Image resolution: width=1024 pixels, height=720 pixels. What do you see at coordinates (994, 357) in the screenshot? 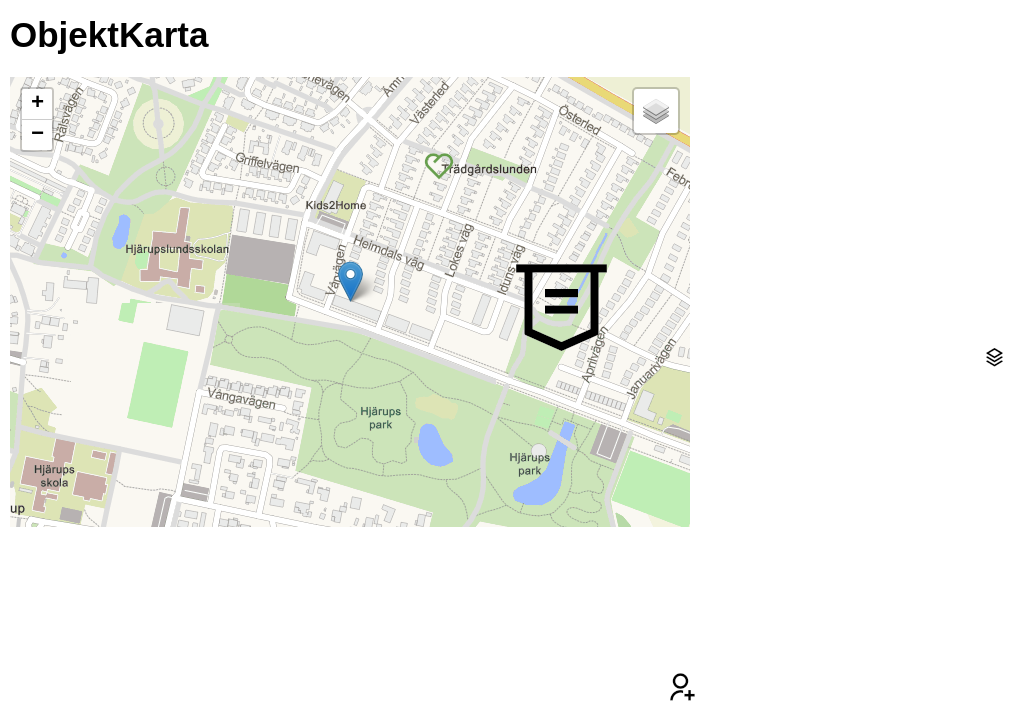
I see `view stacked layers or content` at bounding box center [994, 357].